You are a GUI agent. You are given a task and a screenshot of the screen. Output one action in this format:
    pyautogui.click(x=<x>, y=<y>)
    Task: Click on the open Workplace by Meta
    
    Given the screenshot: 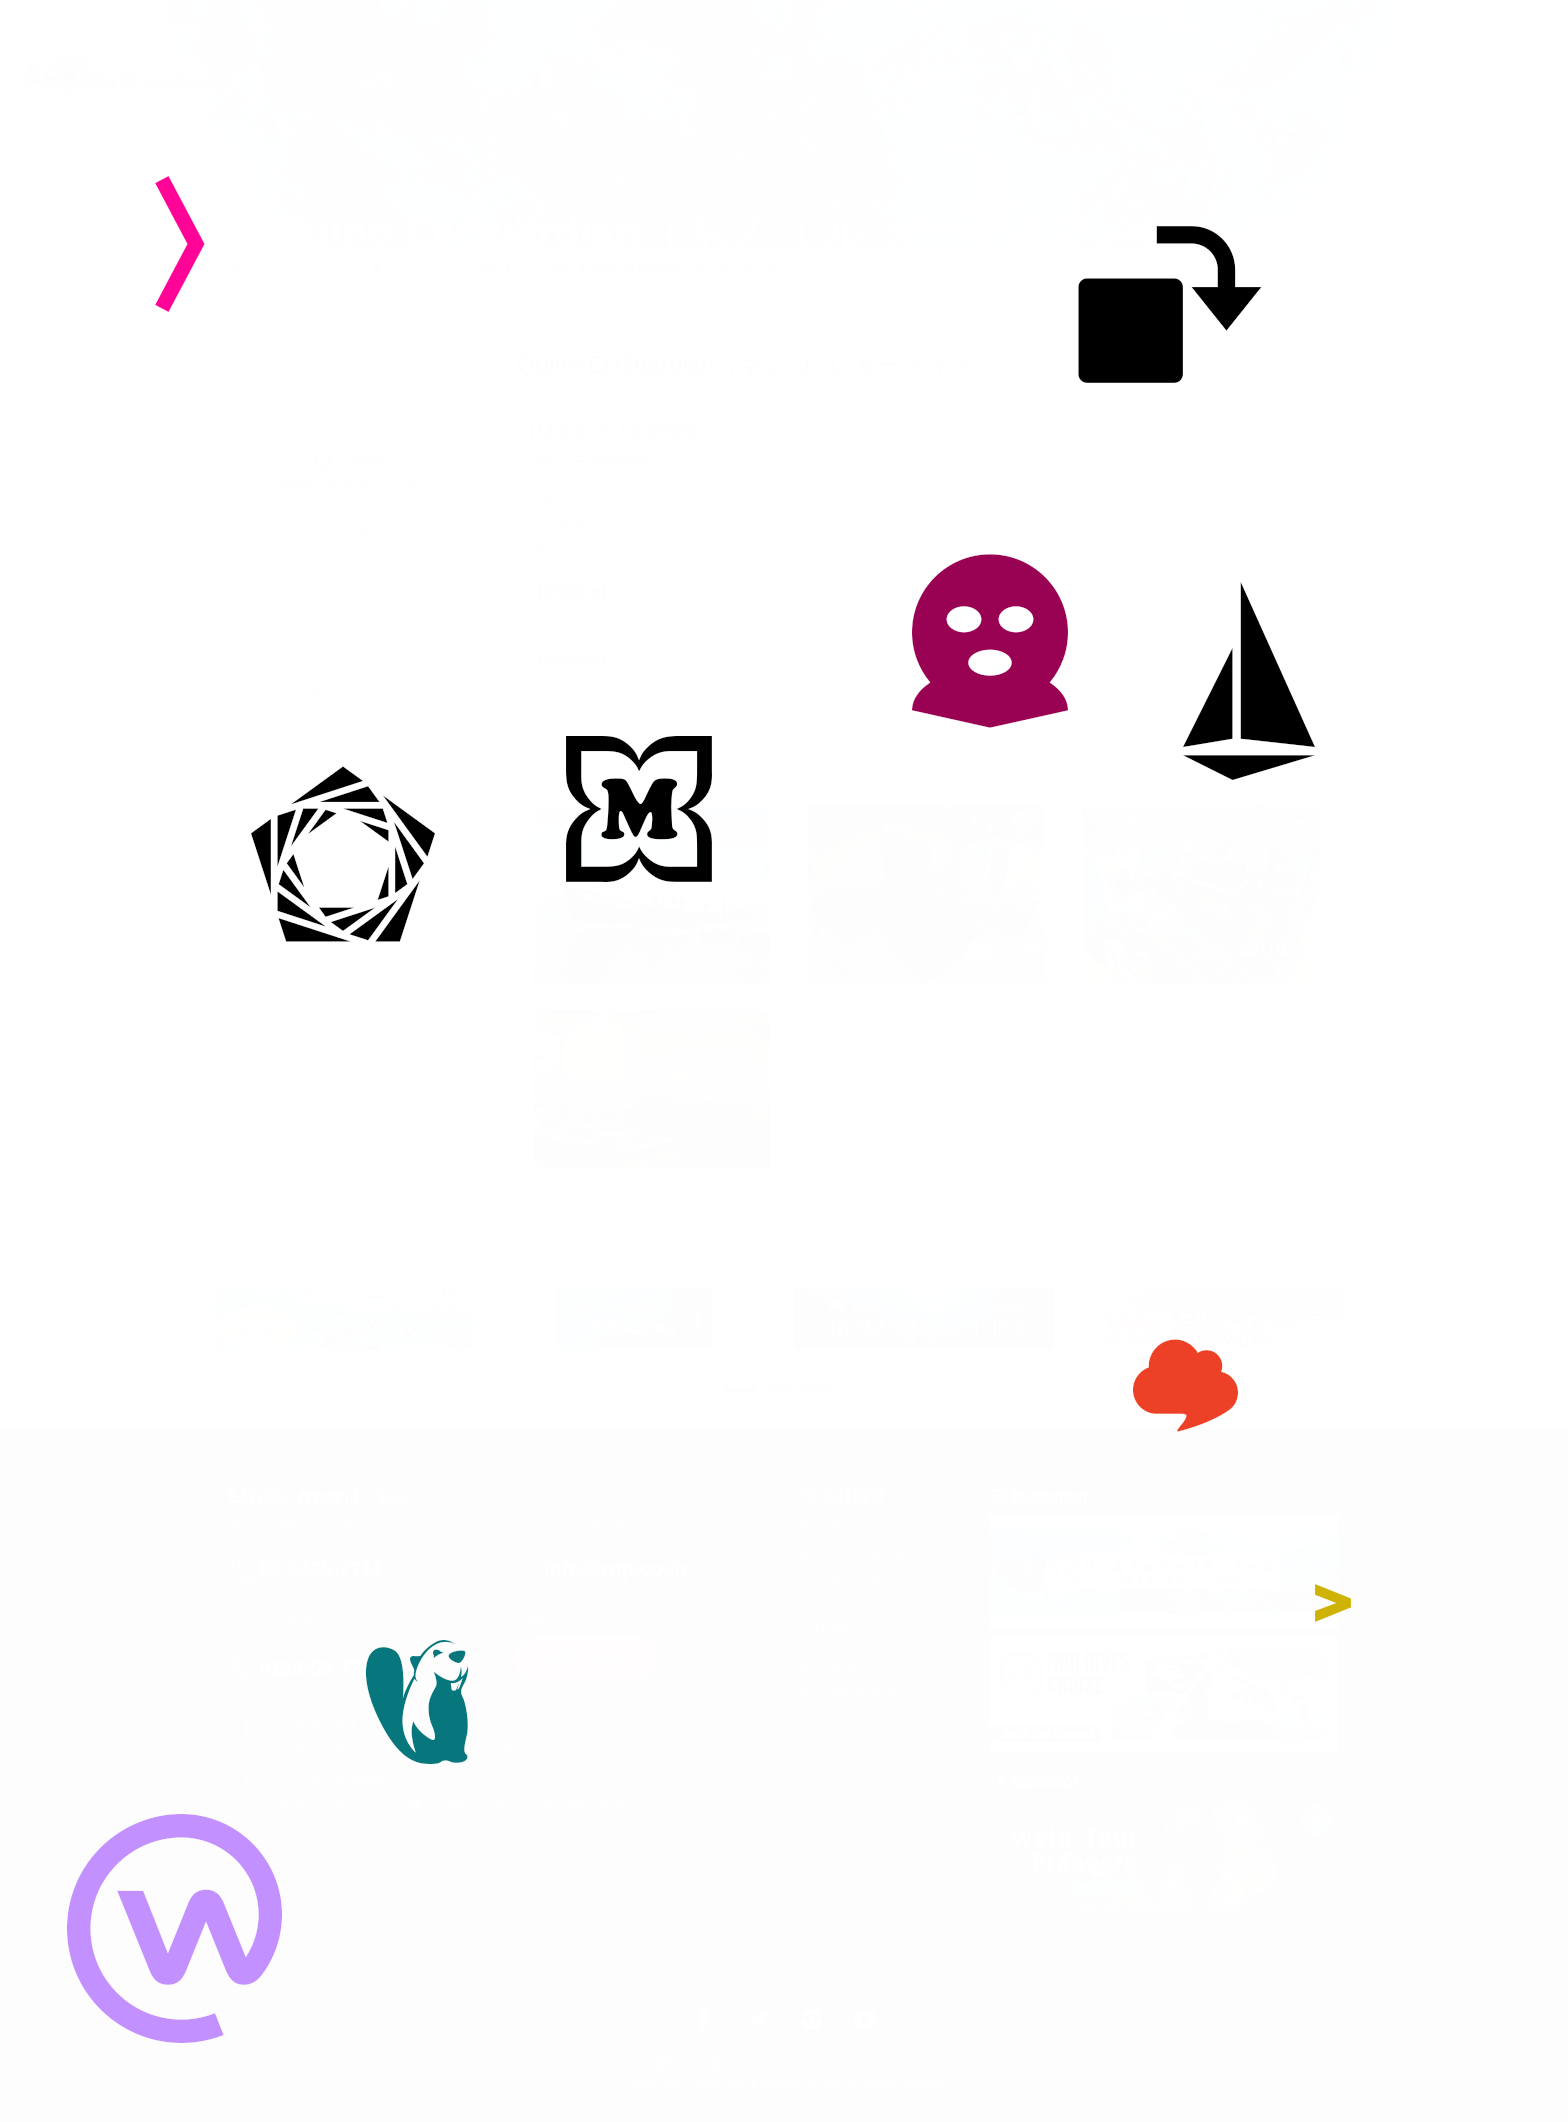 What is the action you would take?
    pyautogui.click(x=174, y=1928)
    